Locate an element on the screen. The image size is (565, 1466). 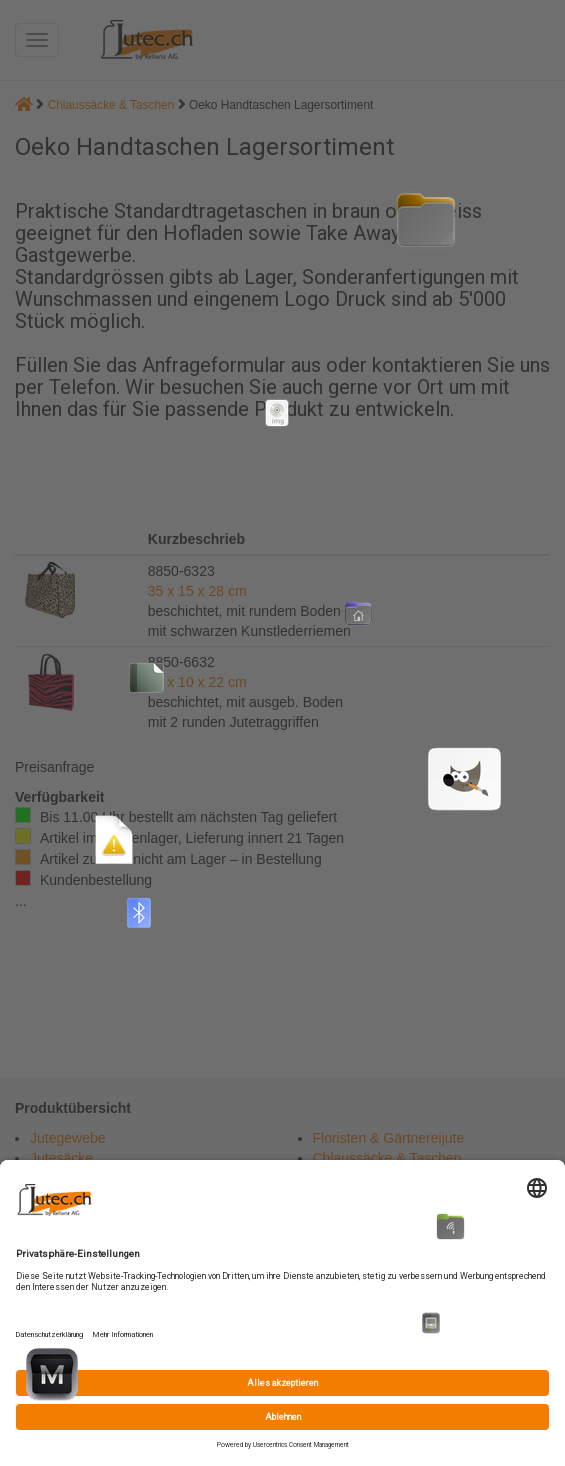
open MeetingBar app for calendar and meeting management is located at coordinates (52, 1374).